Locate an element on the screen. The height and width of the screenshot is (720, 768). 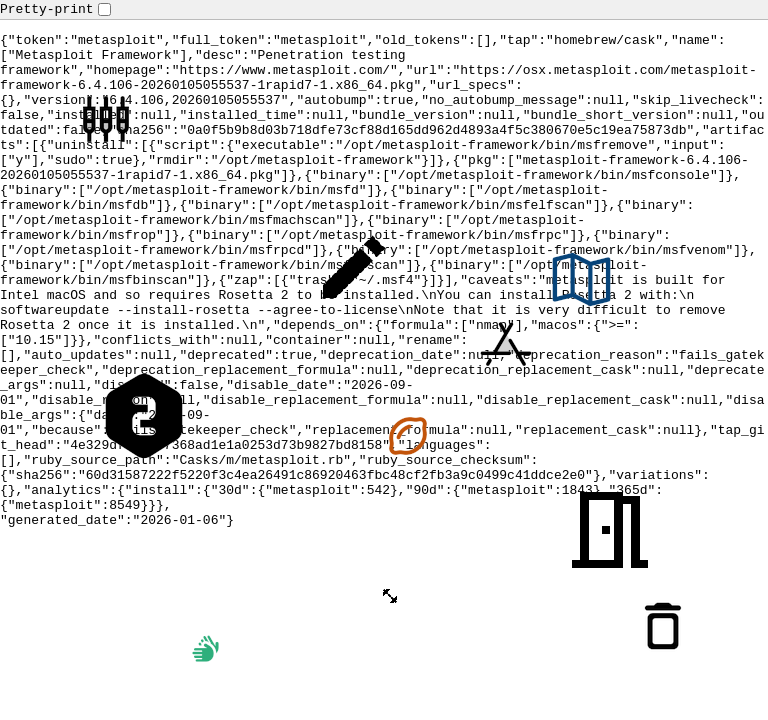
configure audio or video input connections is located at coordinates (106, 119).